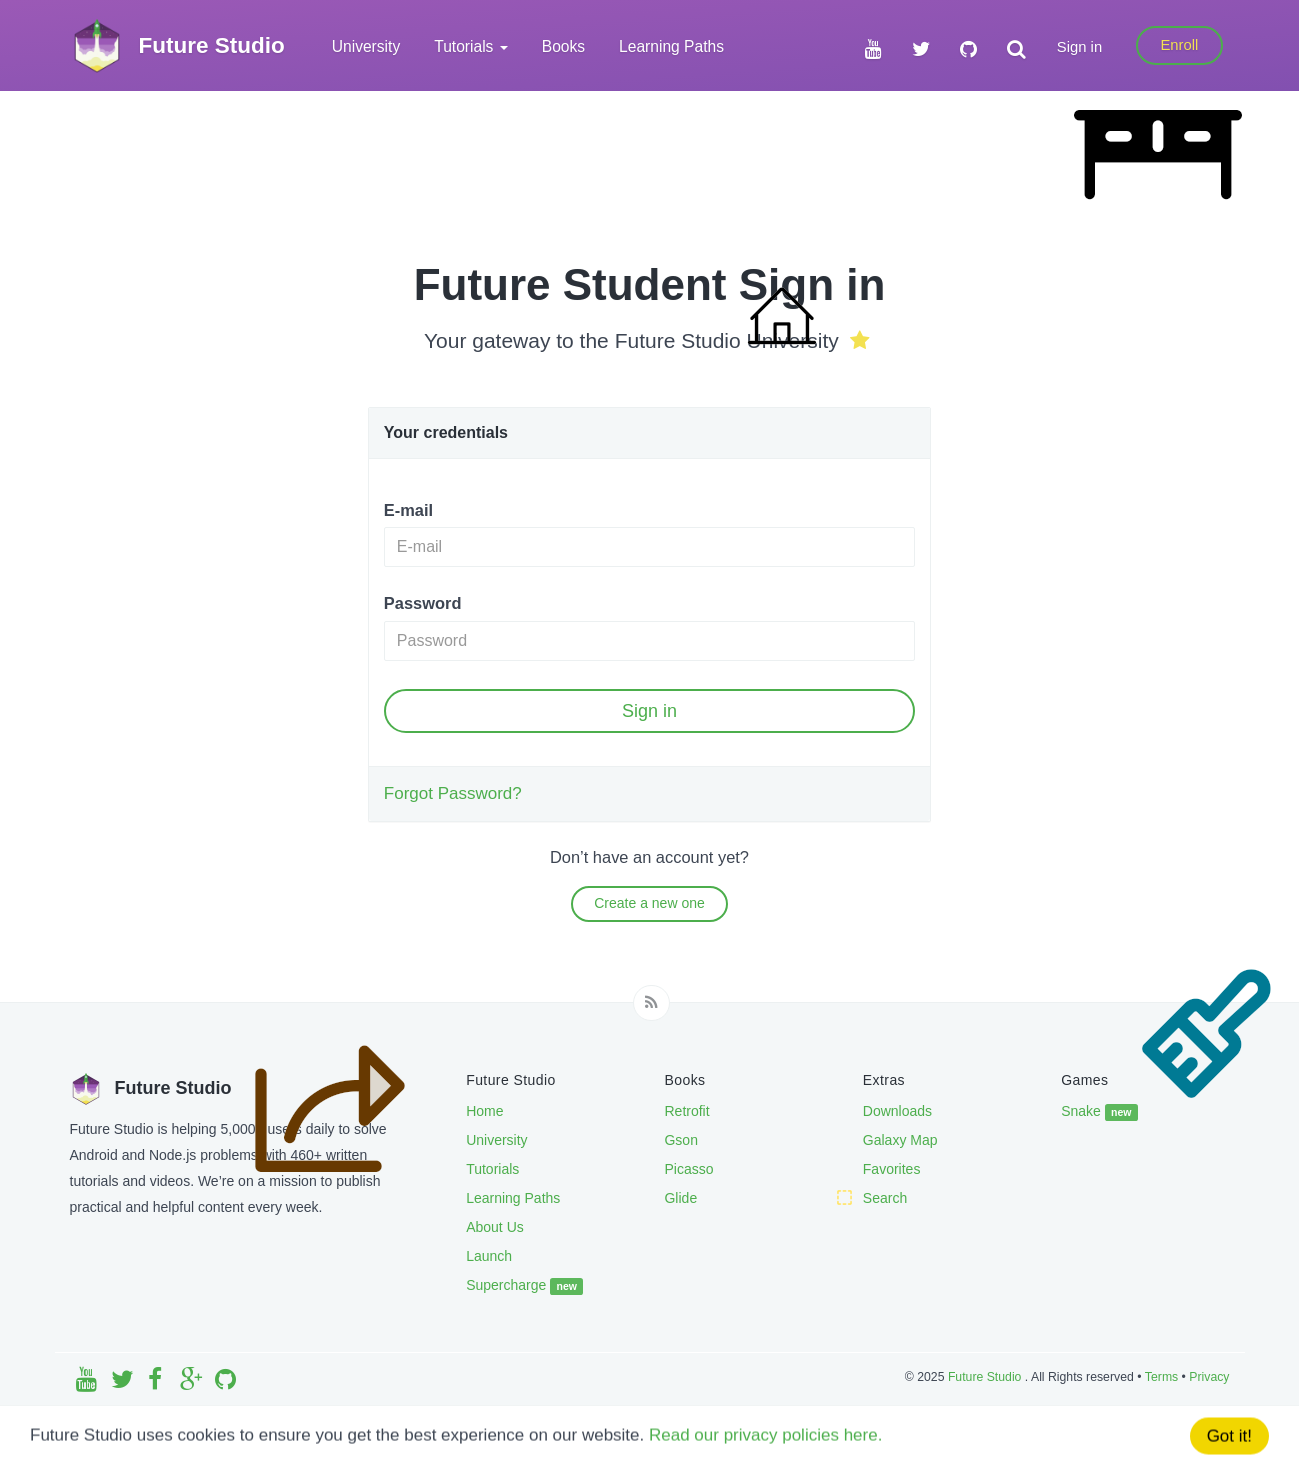 The height and width of the screenshot is (1461, 1299). What do you see at coordinates (1158, 152) in the screenshot?
I see `access workspace or desk settings` at bounding box center [1158, 152].